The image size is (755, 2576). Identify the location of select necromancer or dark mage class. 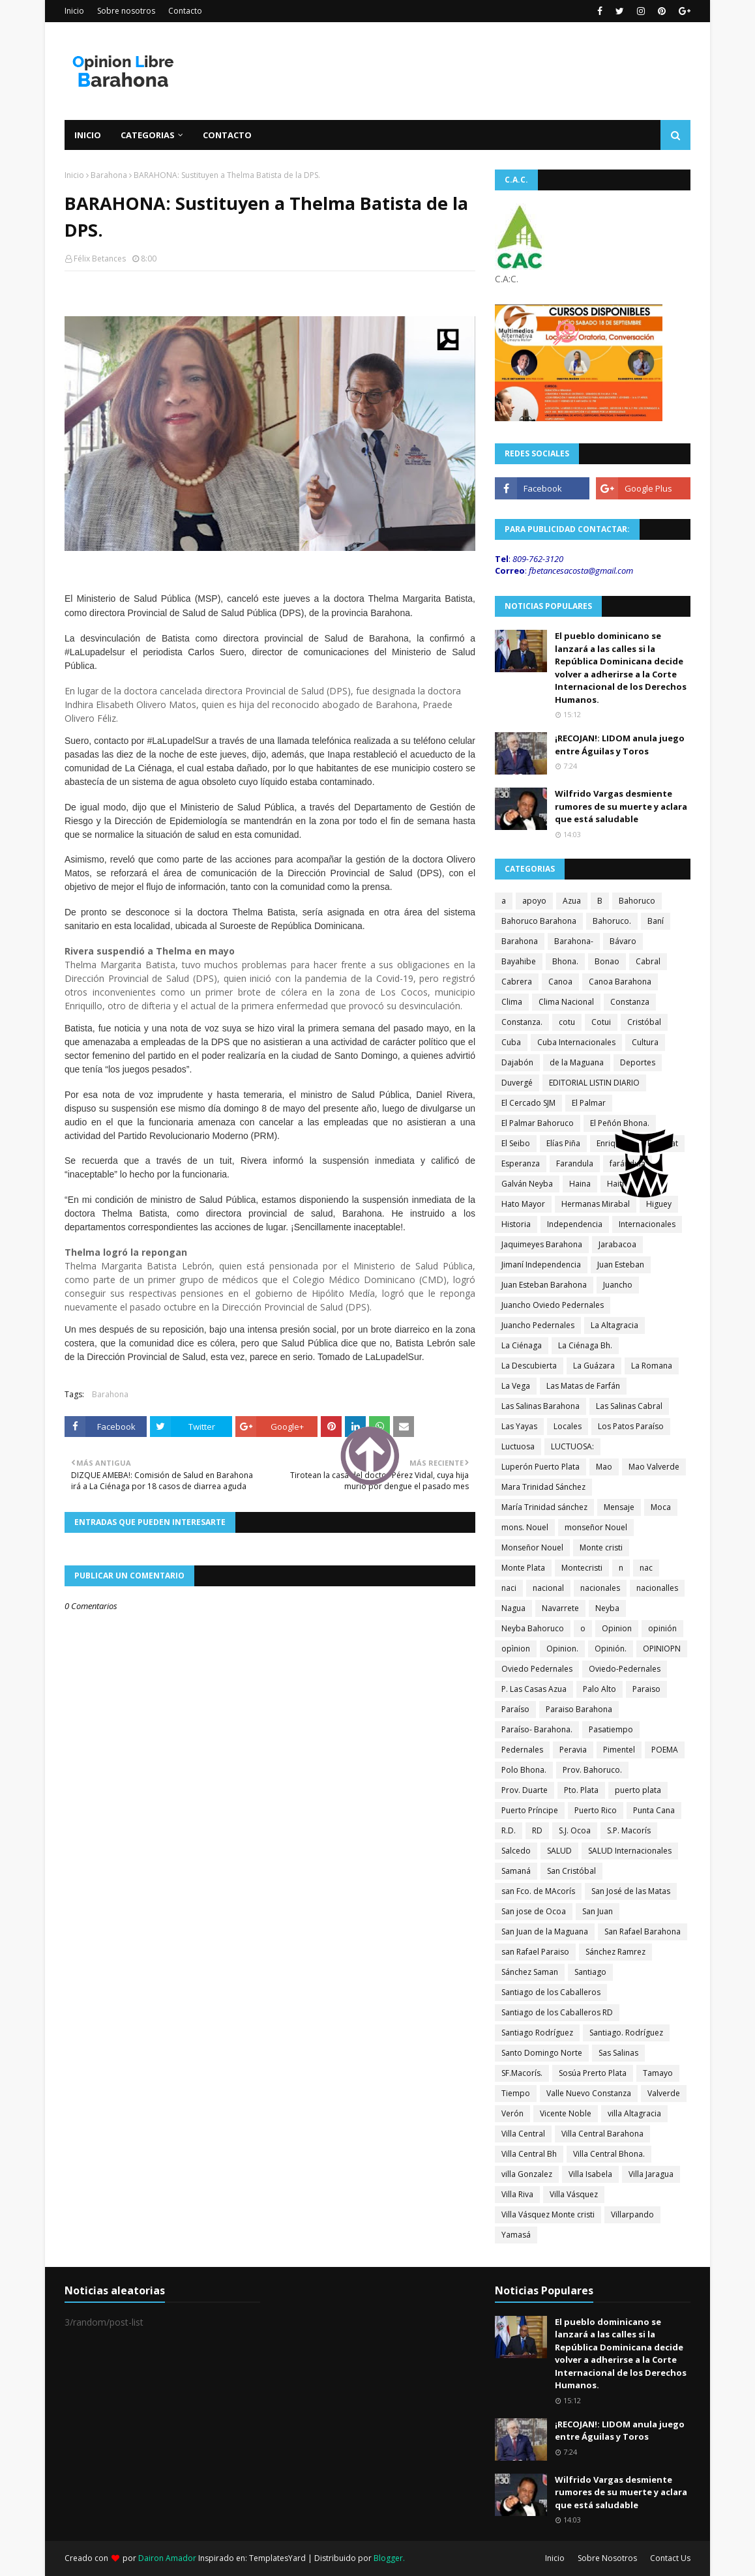
(566, 332).